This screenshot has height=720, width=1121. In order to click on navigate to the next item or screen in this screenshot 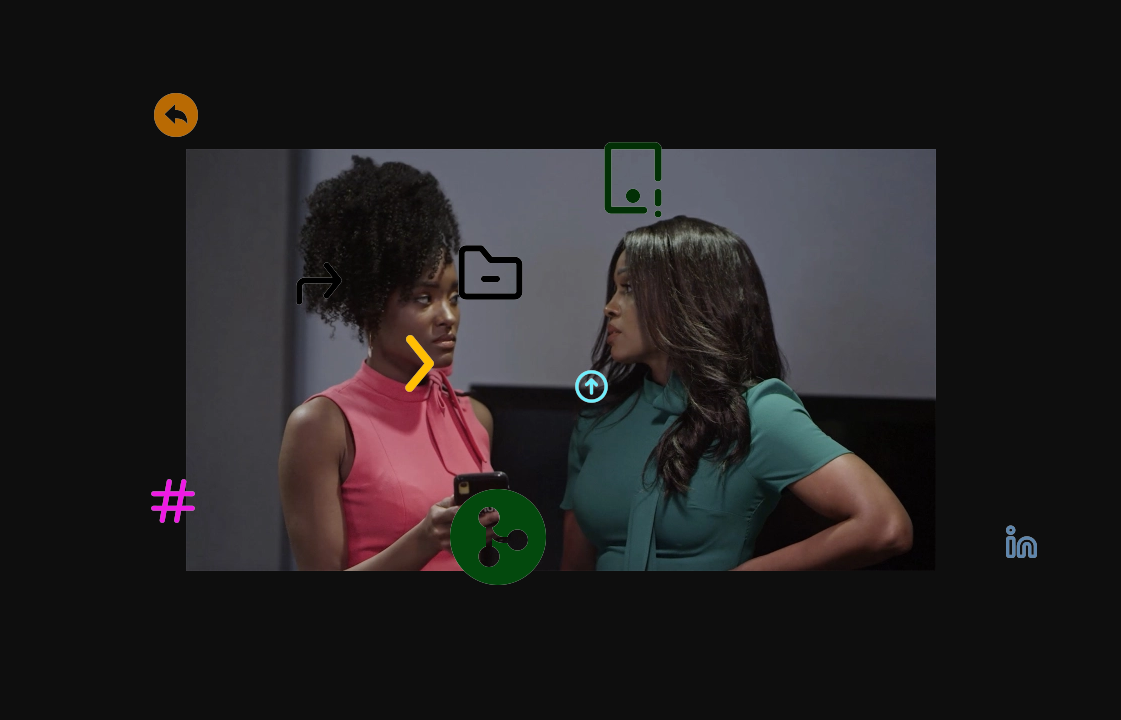, I will do `click(417, 363)`.